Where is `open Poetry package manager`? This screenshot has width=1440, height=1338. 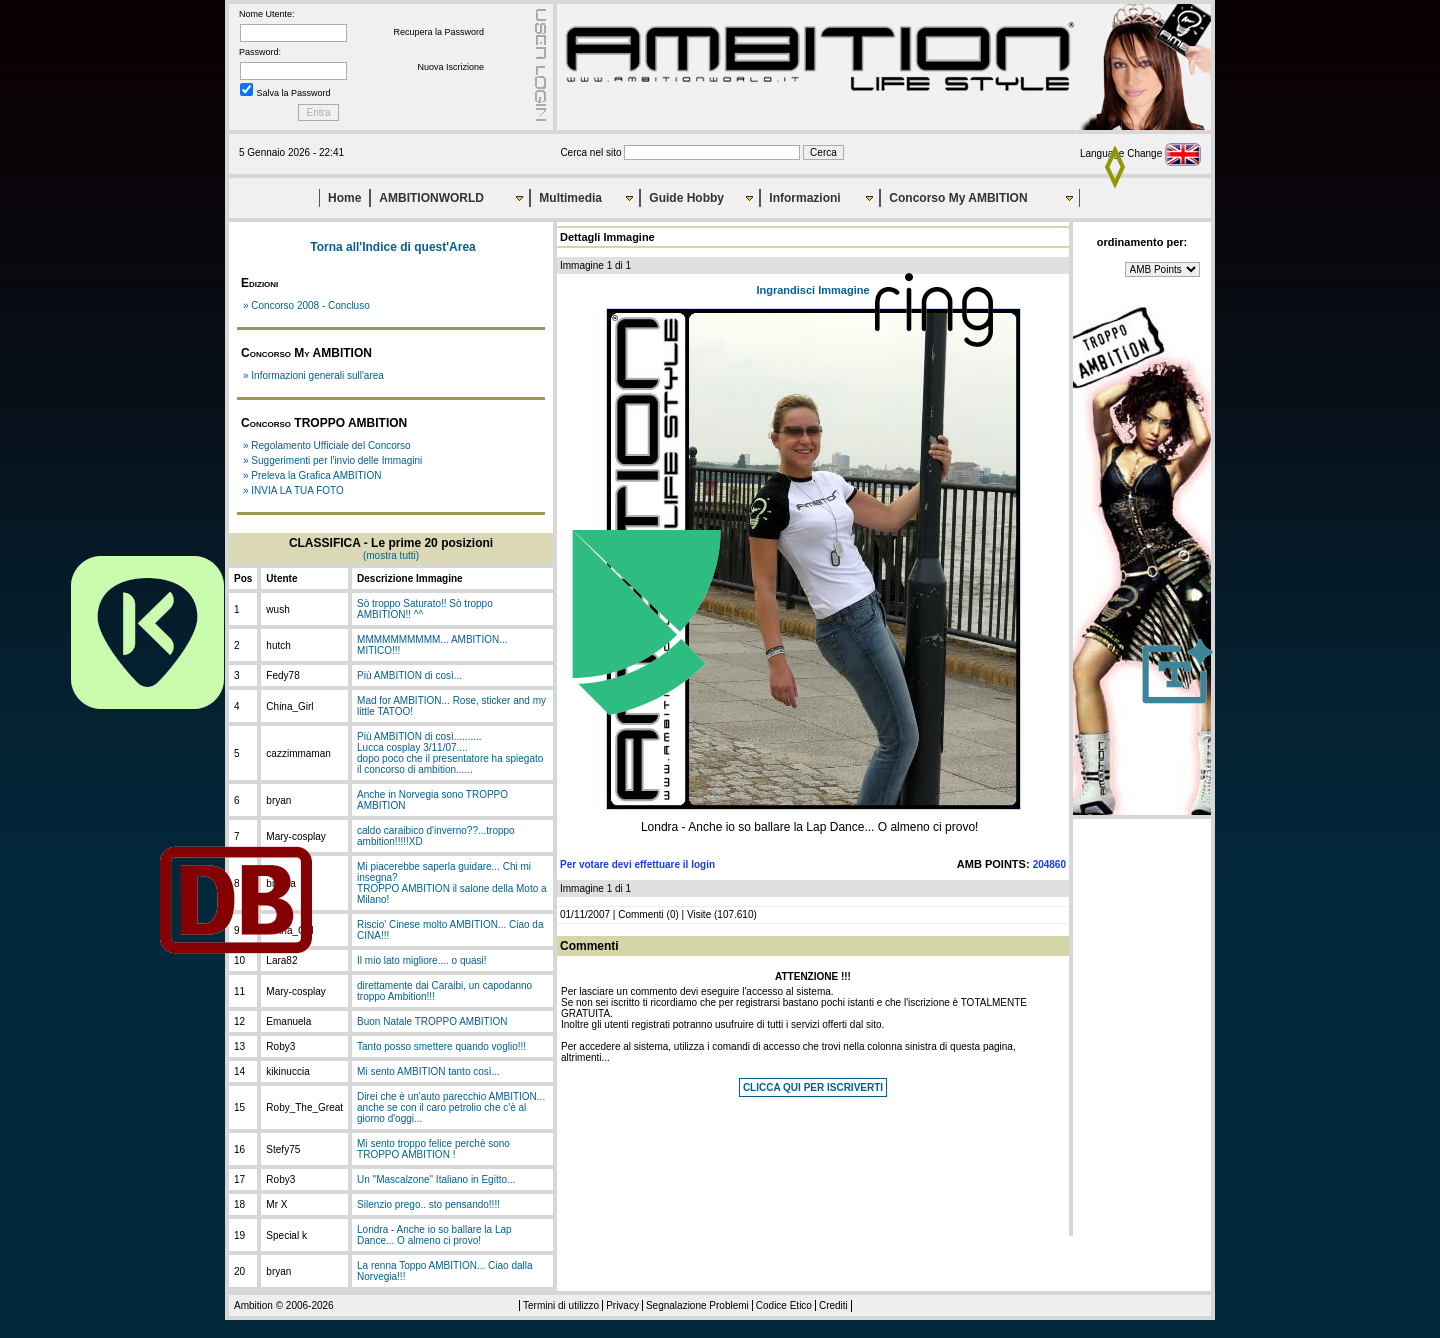
open Poetry package manager is located at coordinates (646, 622).